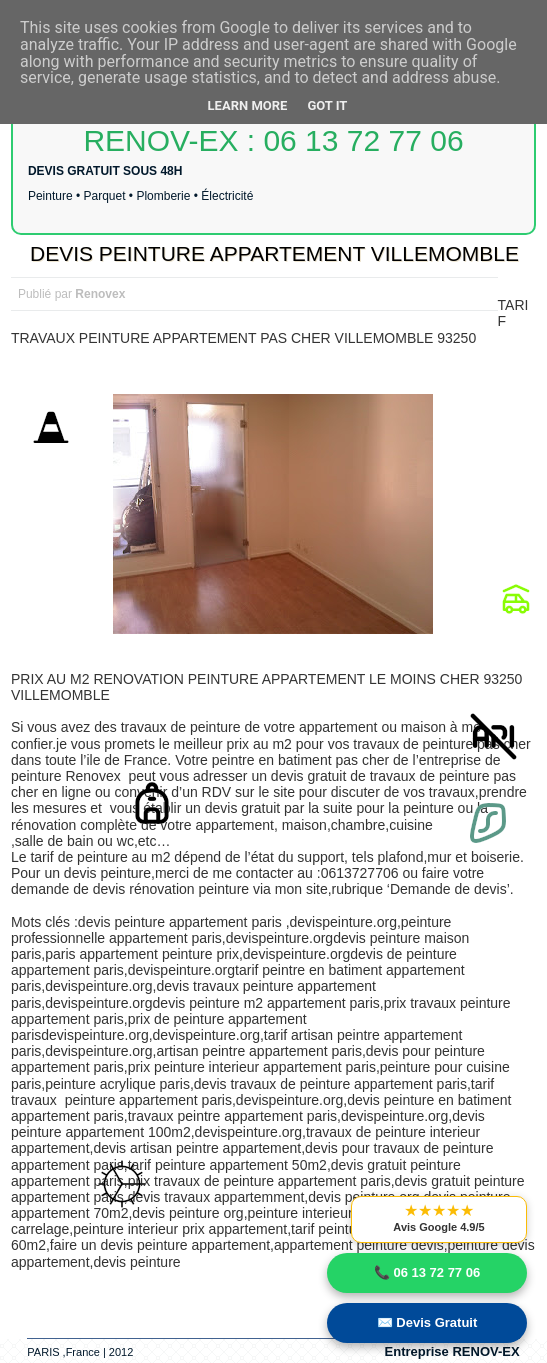 This screenshot has height=1363, width=547. I want to click on indicates construction or maintenance in progress, so click(51, 428).